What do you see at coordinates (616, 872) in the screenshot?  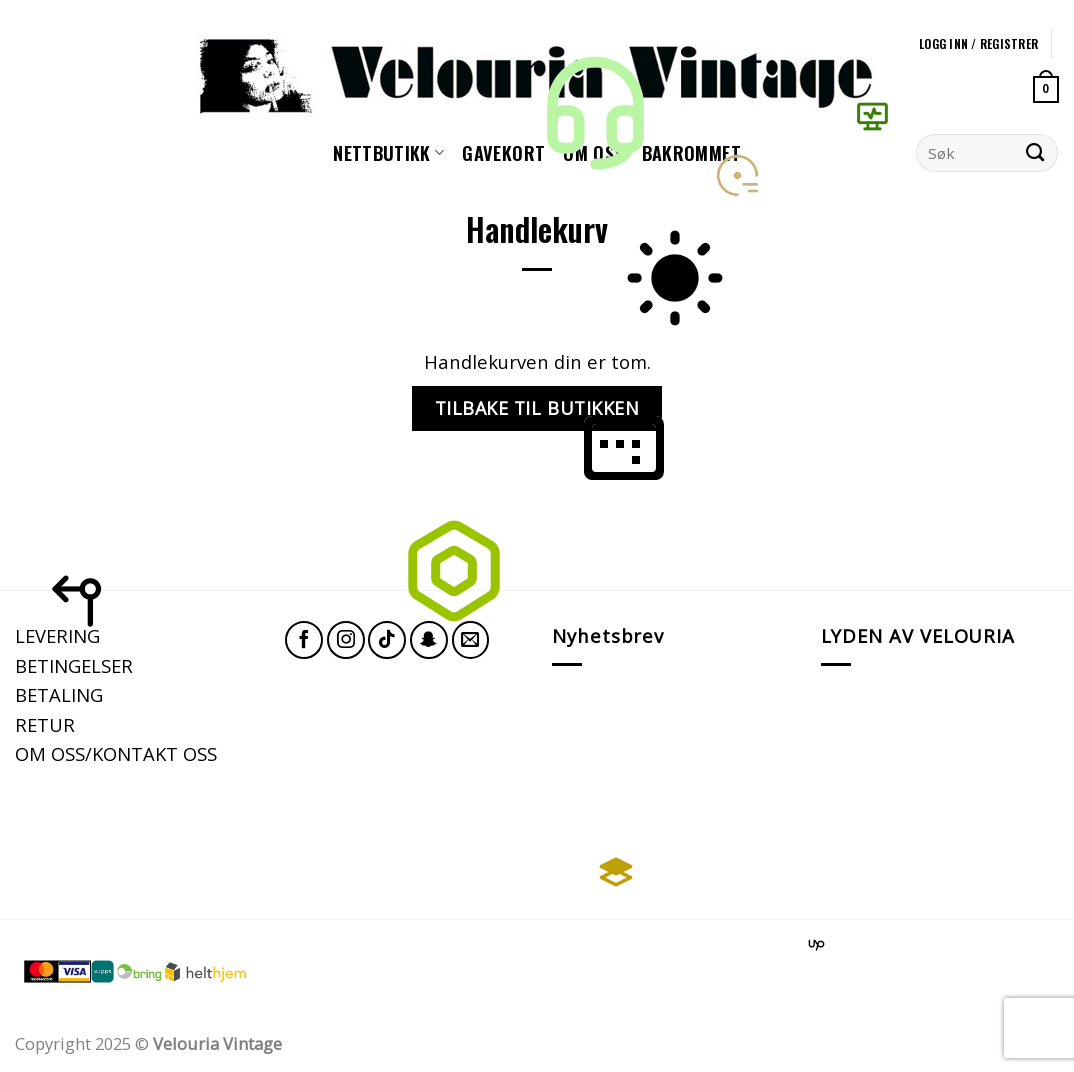 I see `bring layer to front` at bounding box center [616, 872].